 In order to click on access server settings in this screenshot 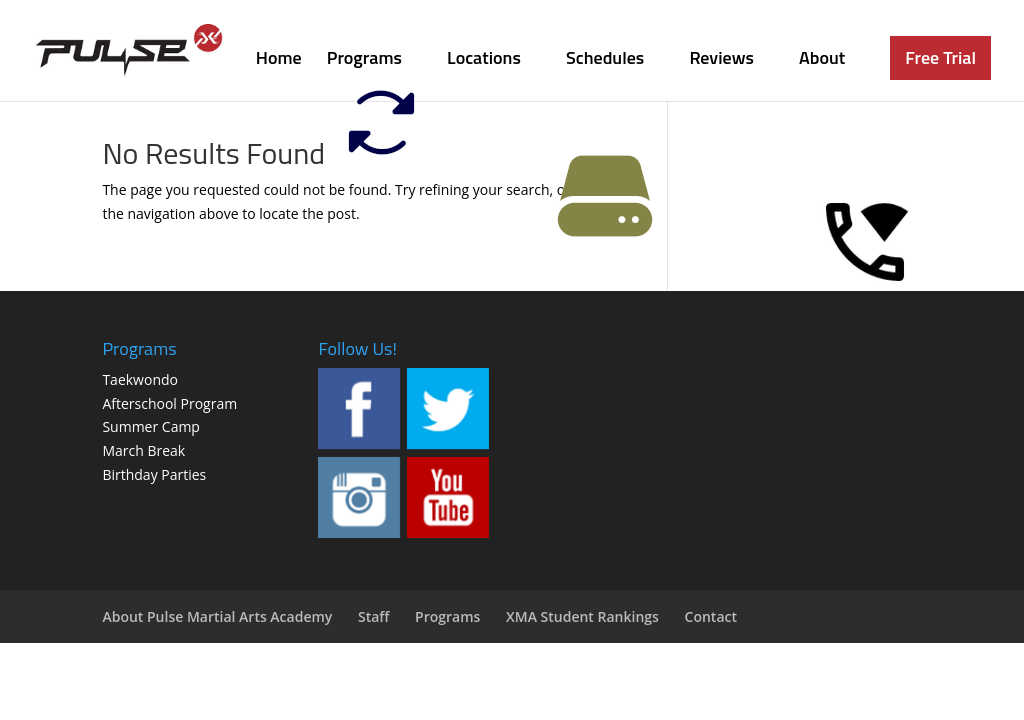, I will do `click(605, 196)`.